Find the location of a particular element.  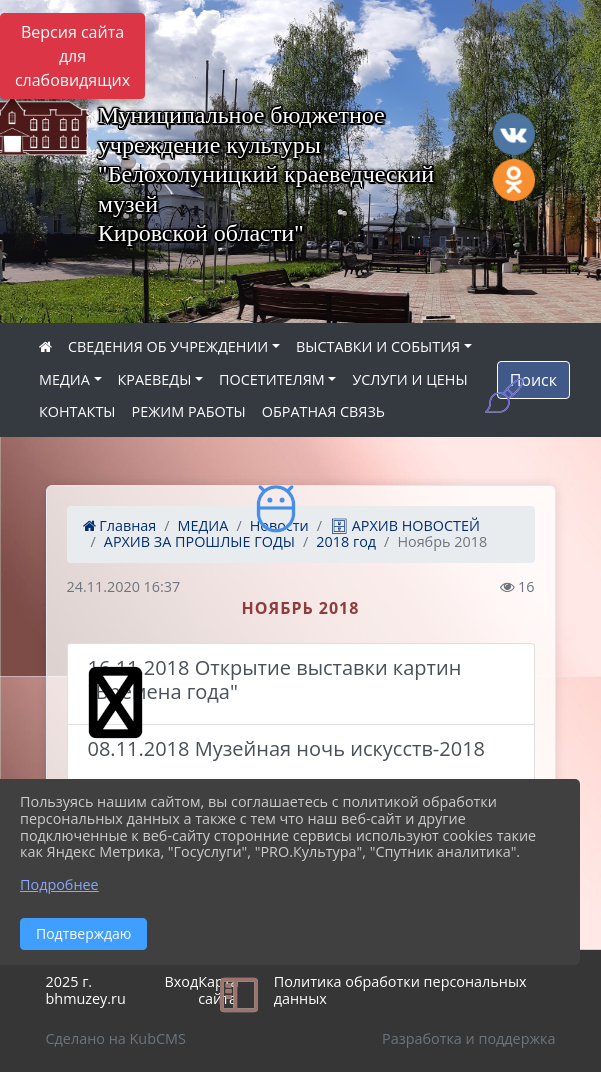

show sidebar navigation panel is located at coordinates (239, 995).